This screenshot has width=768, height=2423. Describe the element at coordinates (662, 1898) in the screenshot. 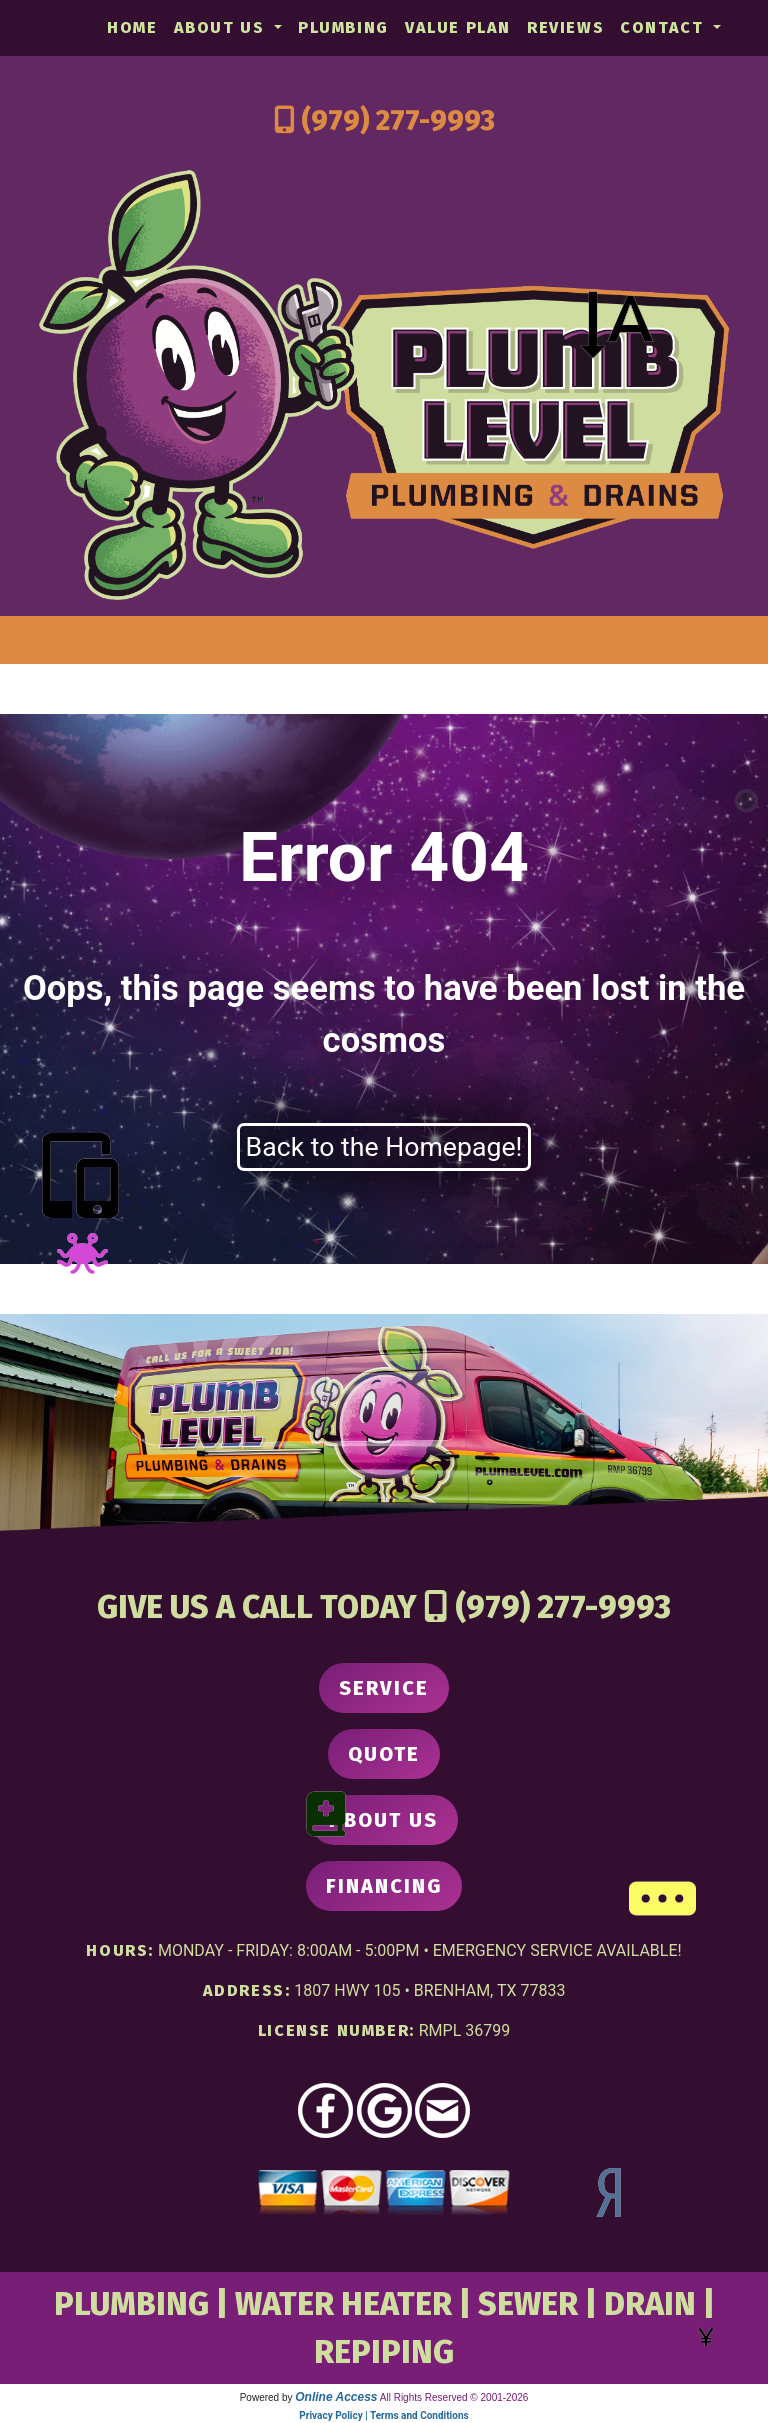

I see `access more options or actions` at that location.